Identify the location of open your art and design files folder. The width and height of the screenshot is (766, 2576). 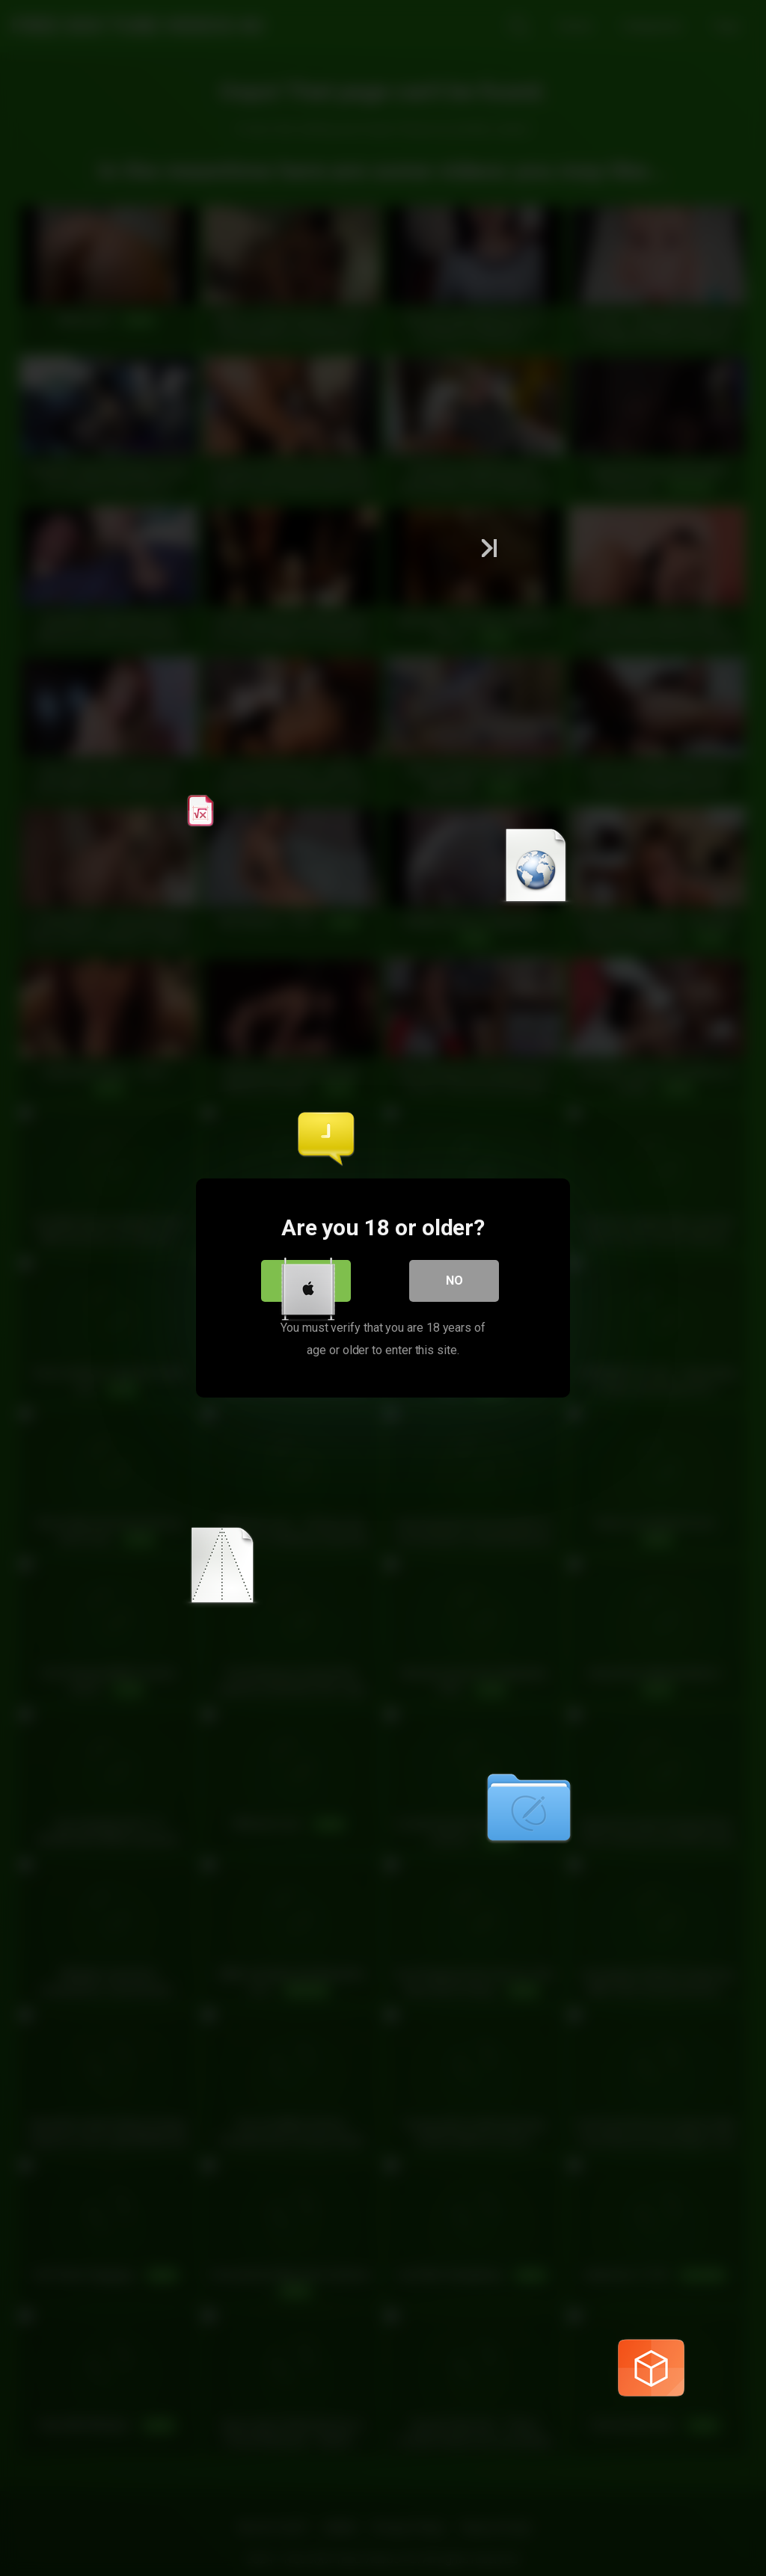
(529, 1807).